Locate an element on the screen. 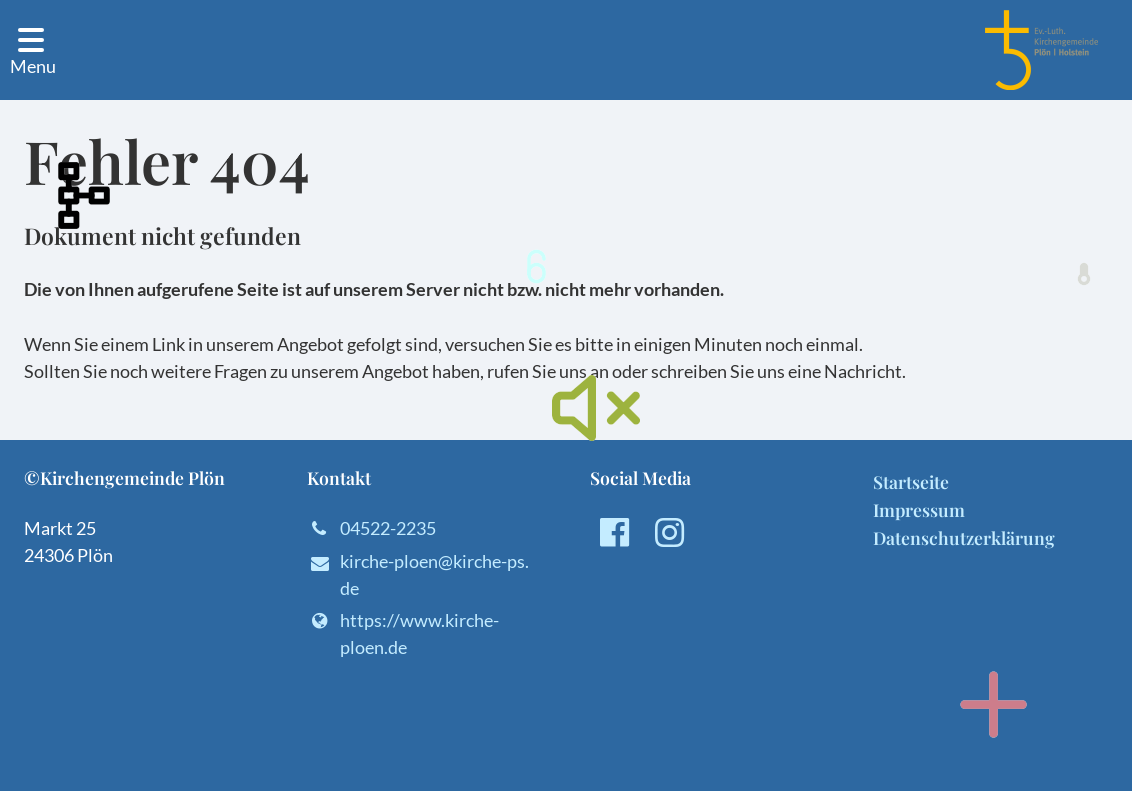  mute audio or sound is located at coordinates (596, 408).